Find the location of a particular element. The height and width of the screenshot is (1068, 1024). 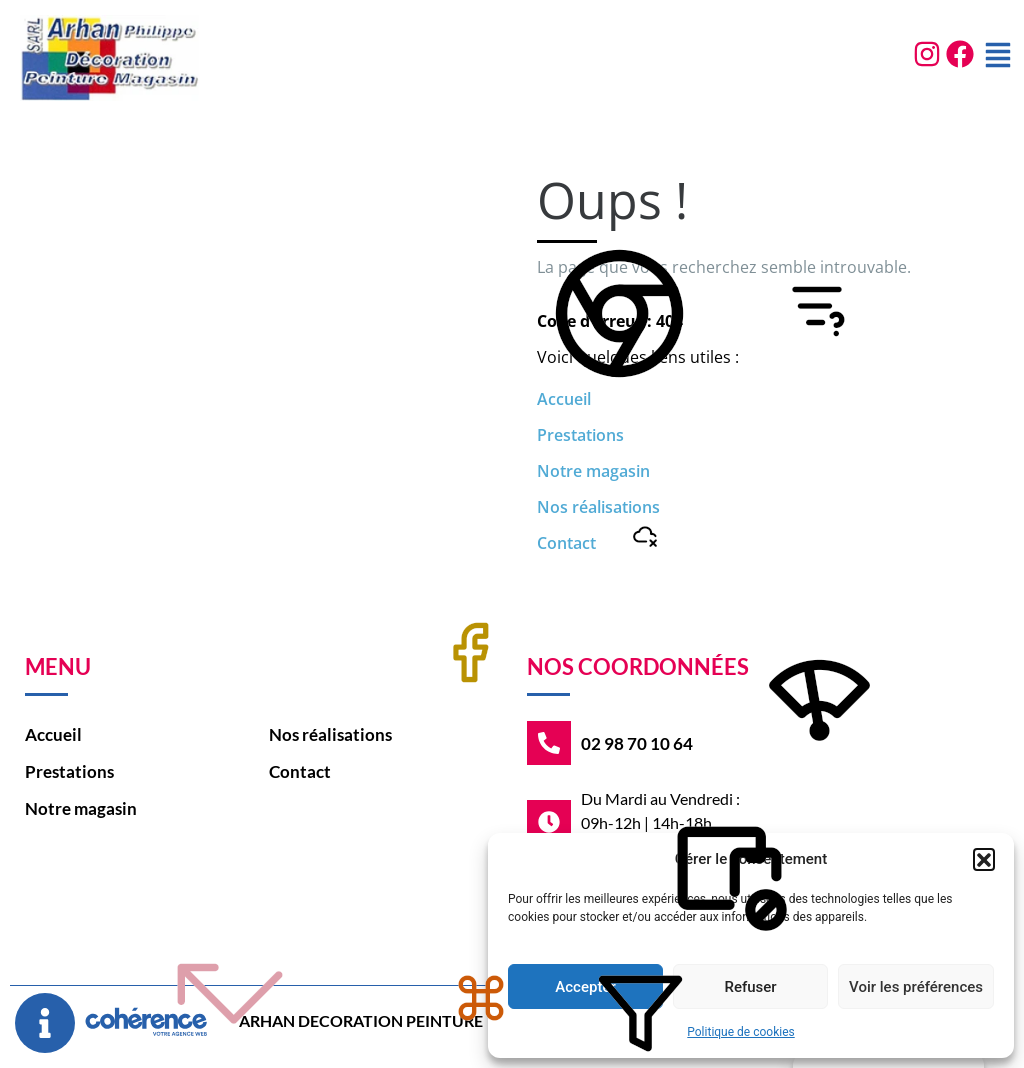

open Facebook app is located at coordinates (469, 652).